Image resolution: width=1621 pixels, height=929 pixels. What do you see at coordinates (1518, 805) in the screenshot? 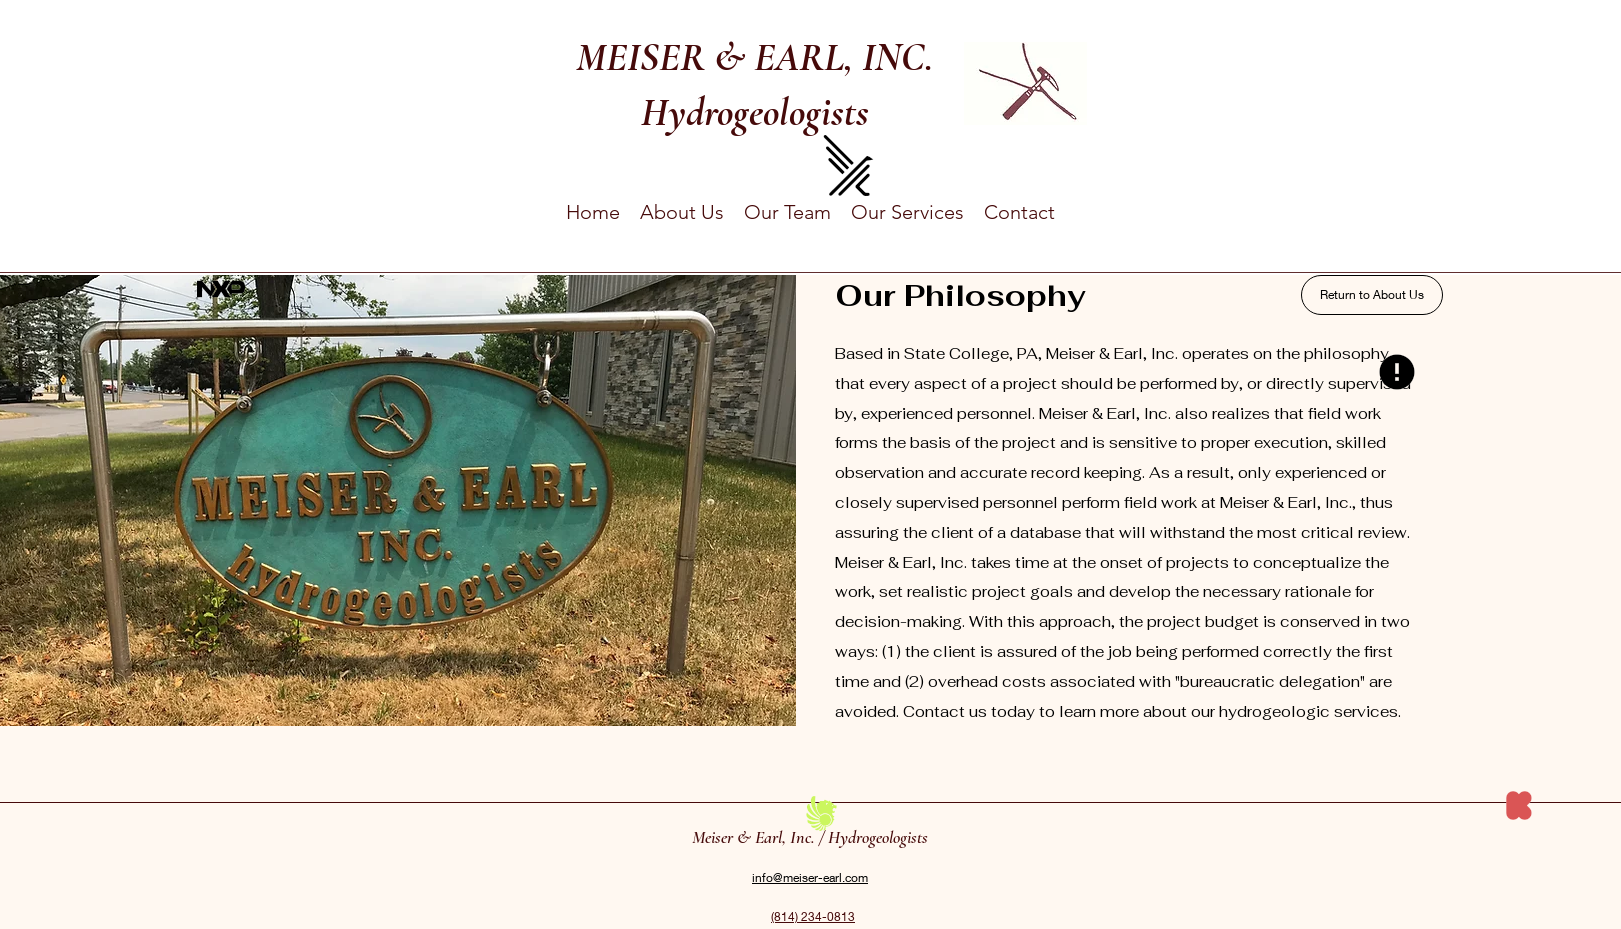
I see `link to Kickstarter profile or campaign` at bounding box center [1518, 805].